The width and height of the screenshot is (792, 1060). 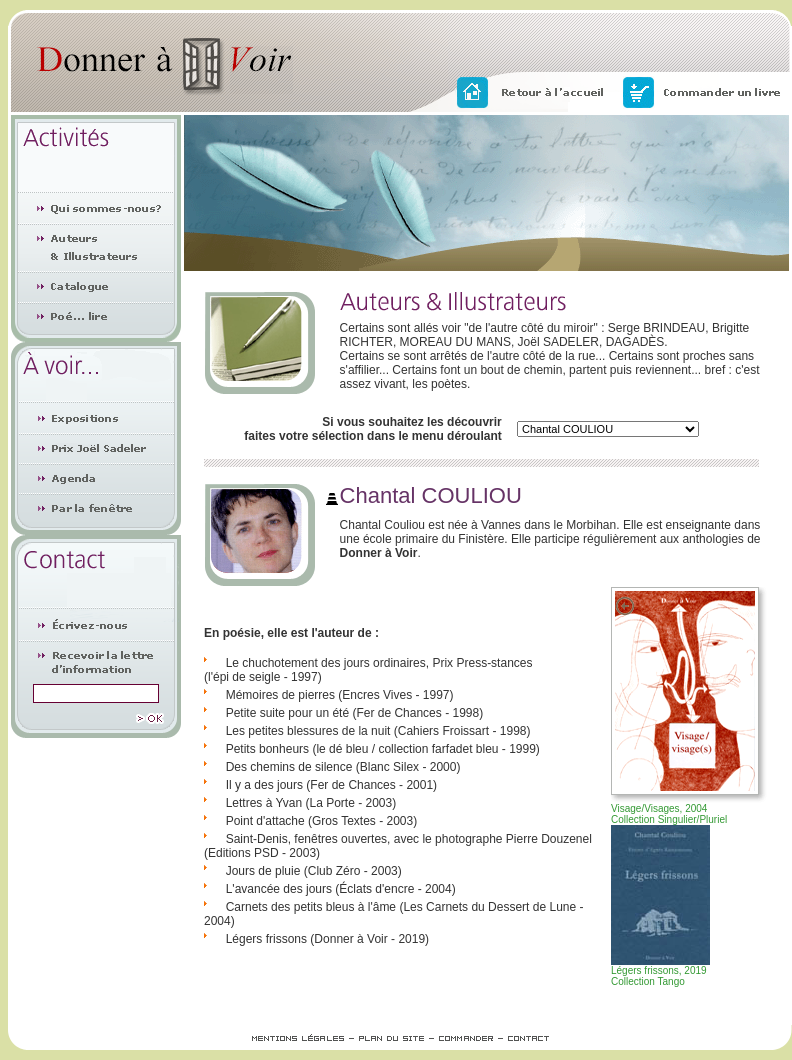 I want to click on indicates a road closure or blocked route, so click(x=332, y=499).